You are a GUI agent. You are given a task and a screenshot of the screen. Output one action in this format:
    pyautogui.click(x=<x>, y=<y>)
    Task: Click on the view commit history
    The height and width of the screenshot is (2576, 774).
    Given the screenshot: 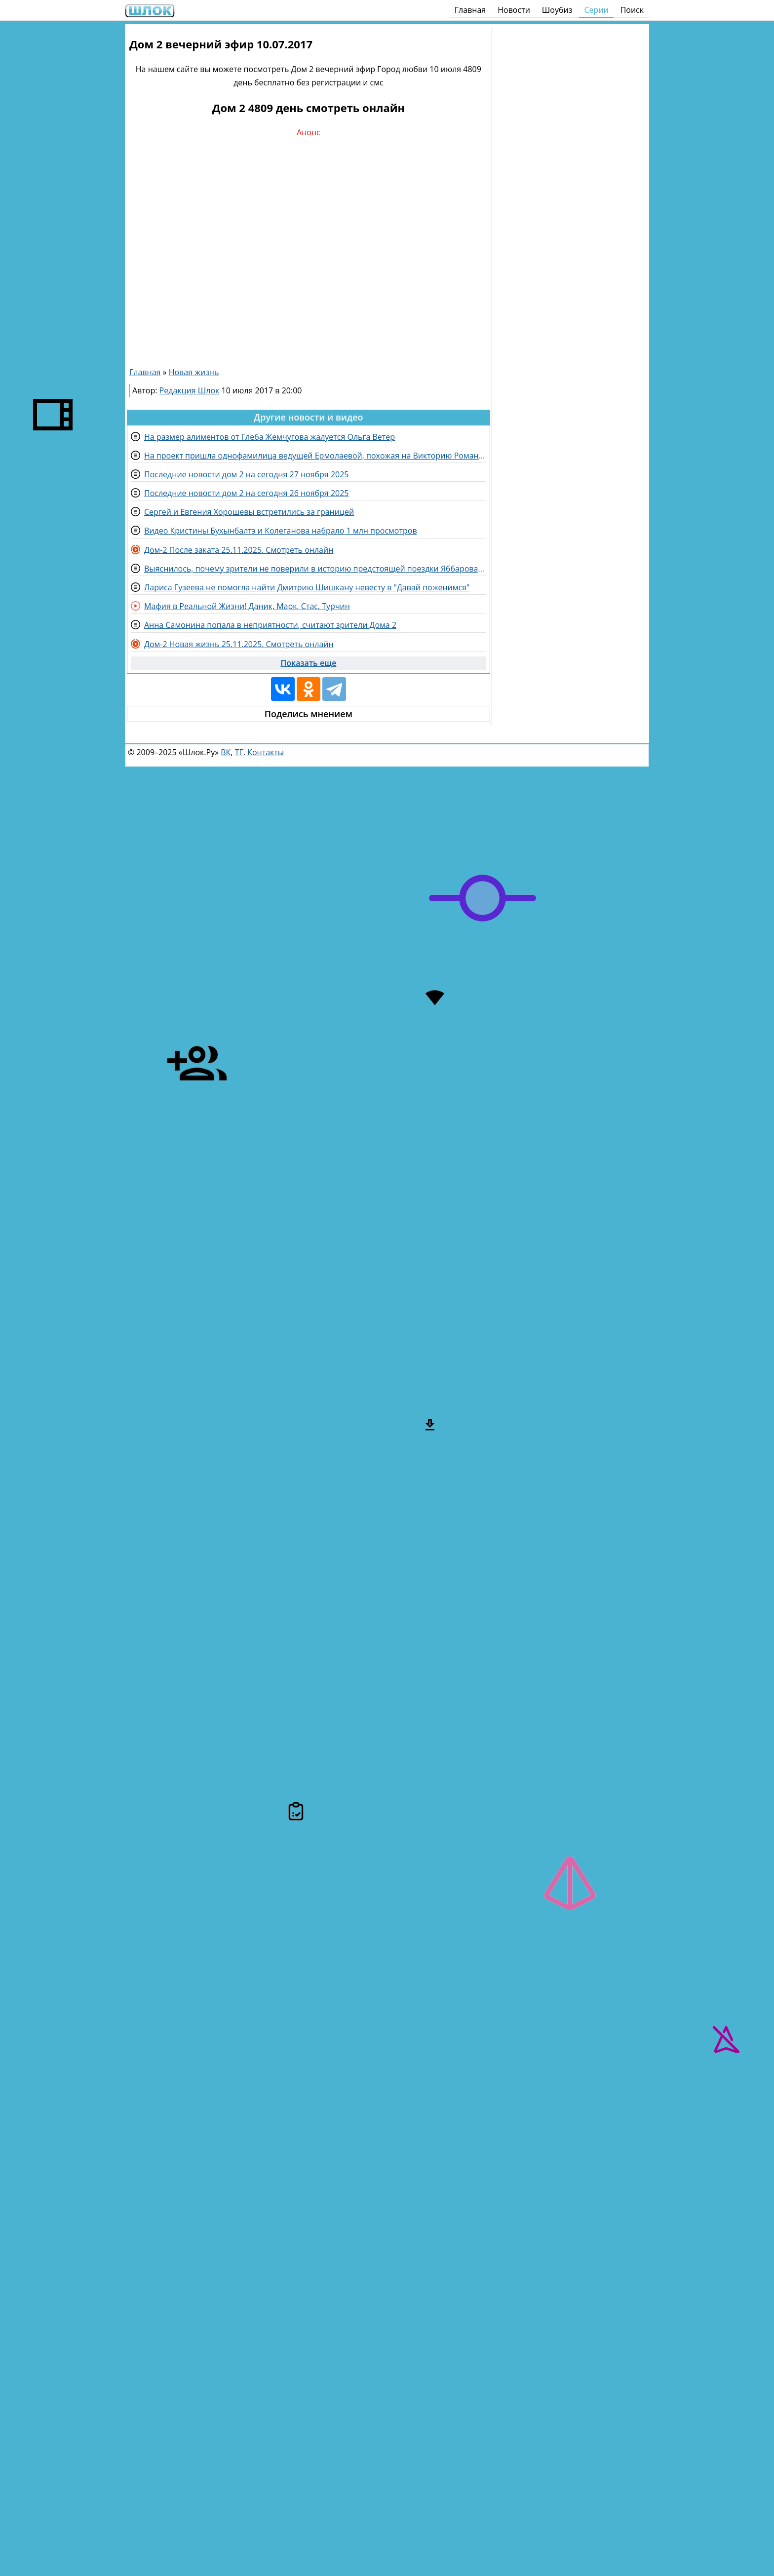 What is the action you would take?
    pyautogui.click(x=482, y=898)
    